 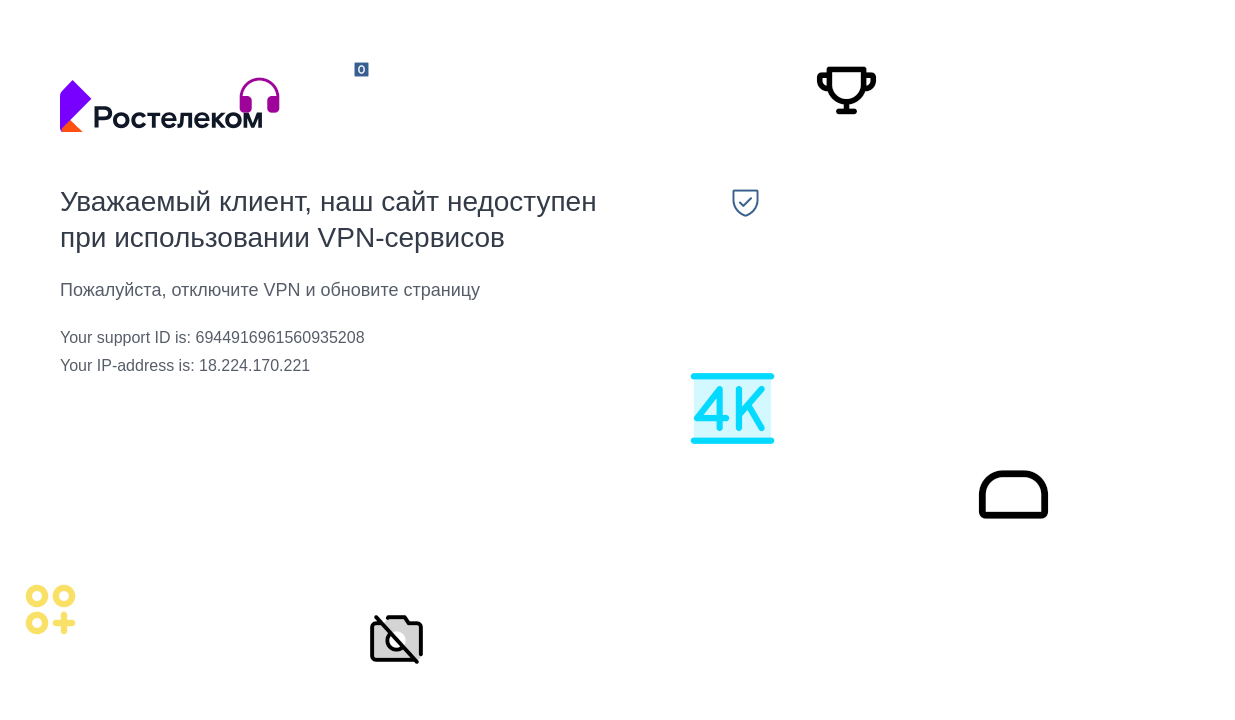 What do you see at coordinates (1013, 494) in the screenshot?
I see `indicates a tab or panel header element` at bounding box center [1013, 494].